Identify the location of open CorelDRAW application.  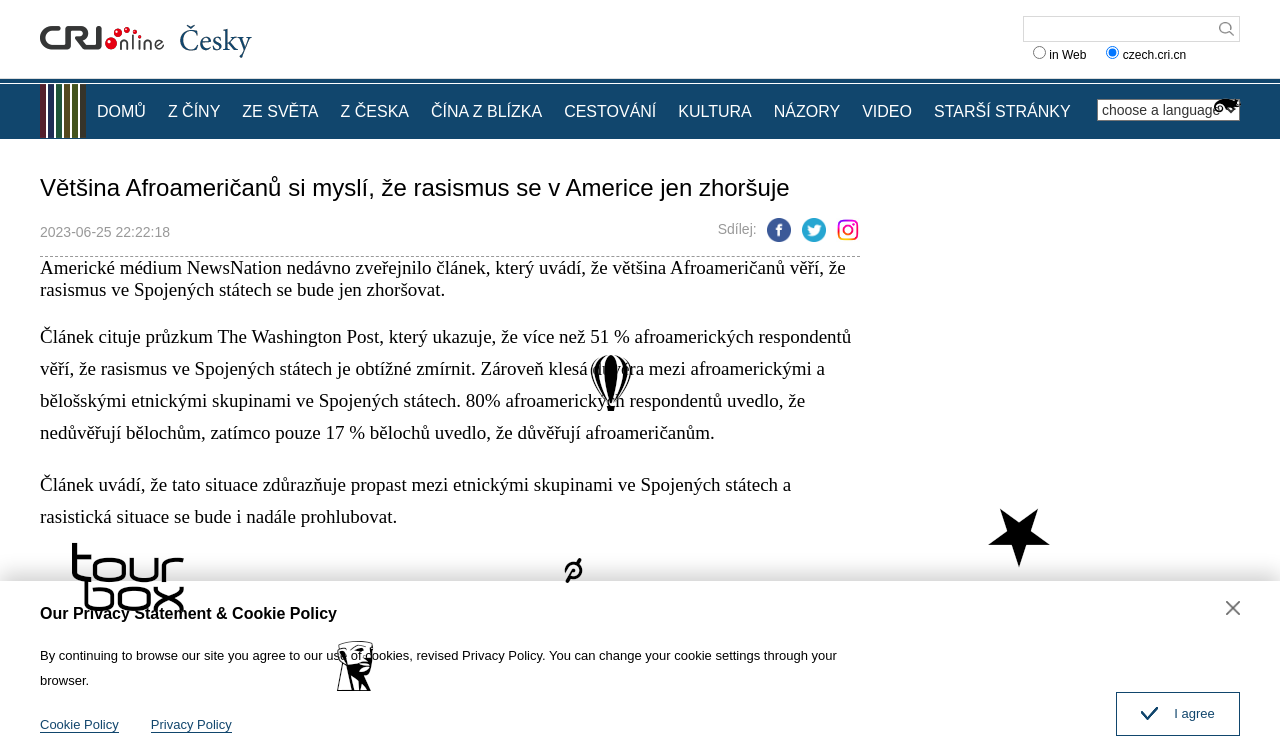
(611, 383).